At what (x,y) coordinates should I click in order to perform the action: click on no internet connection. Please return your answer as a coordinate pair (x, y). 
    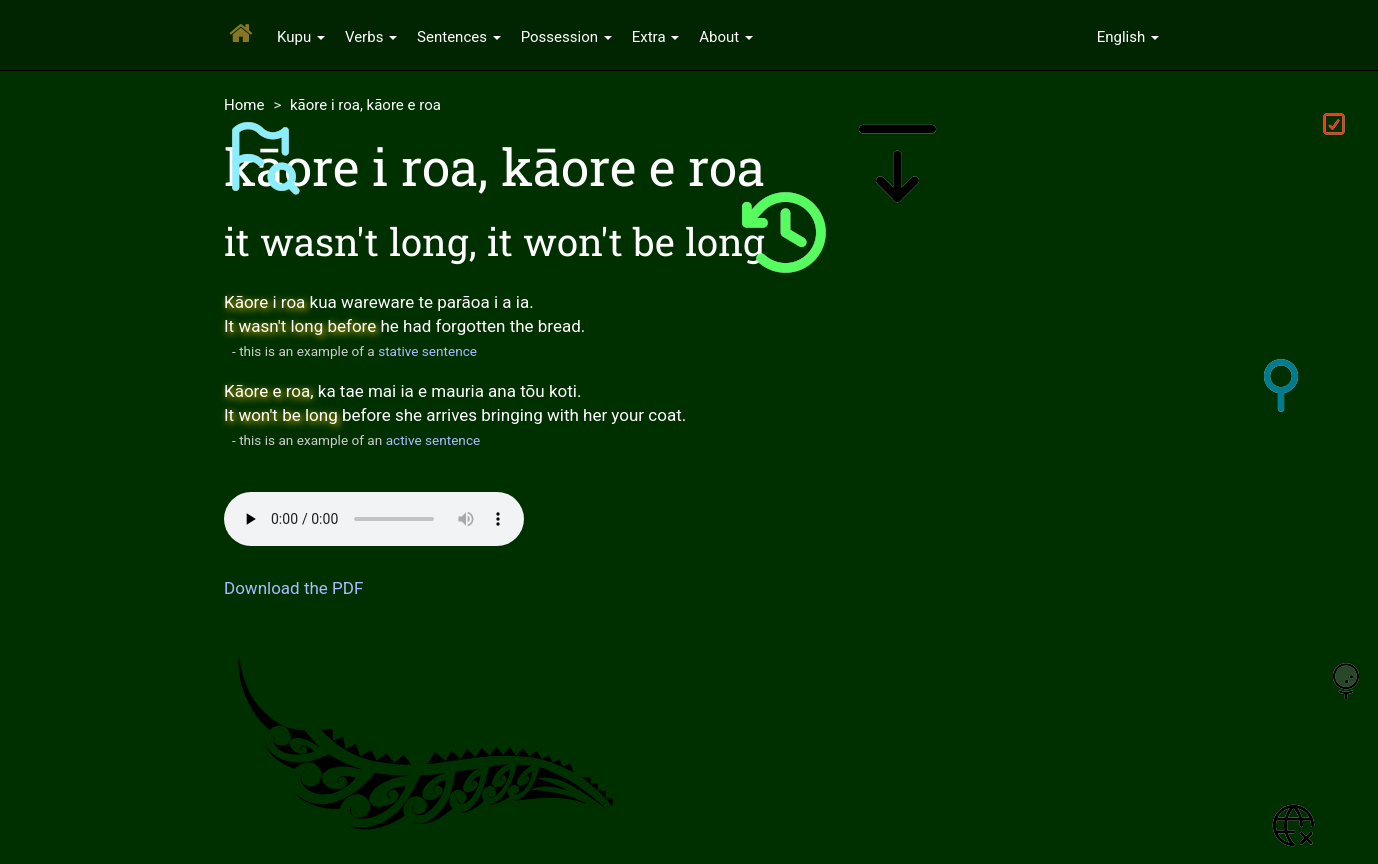
    Looking at the image, I should click on (1293, 825).